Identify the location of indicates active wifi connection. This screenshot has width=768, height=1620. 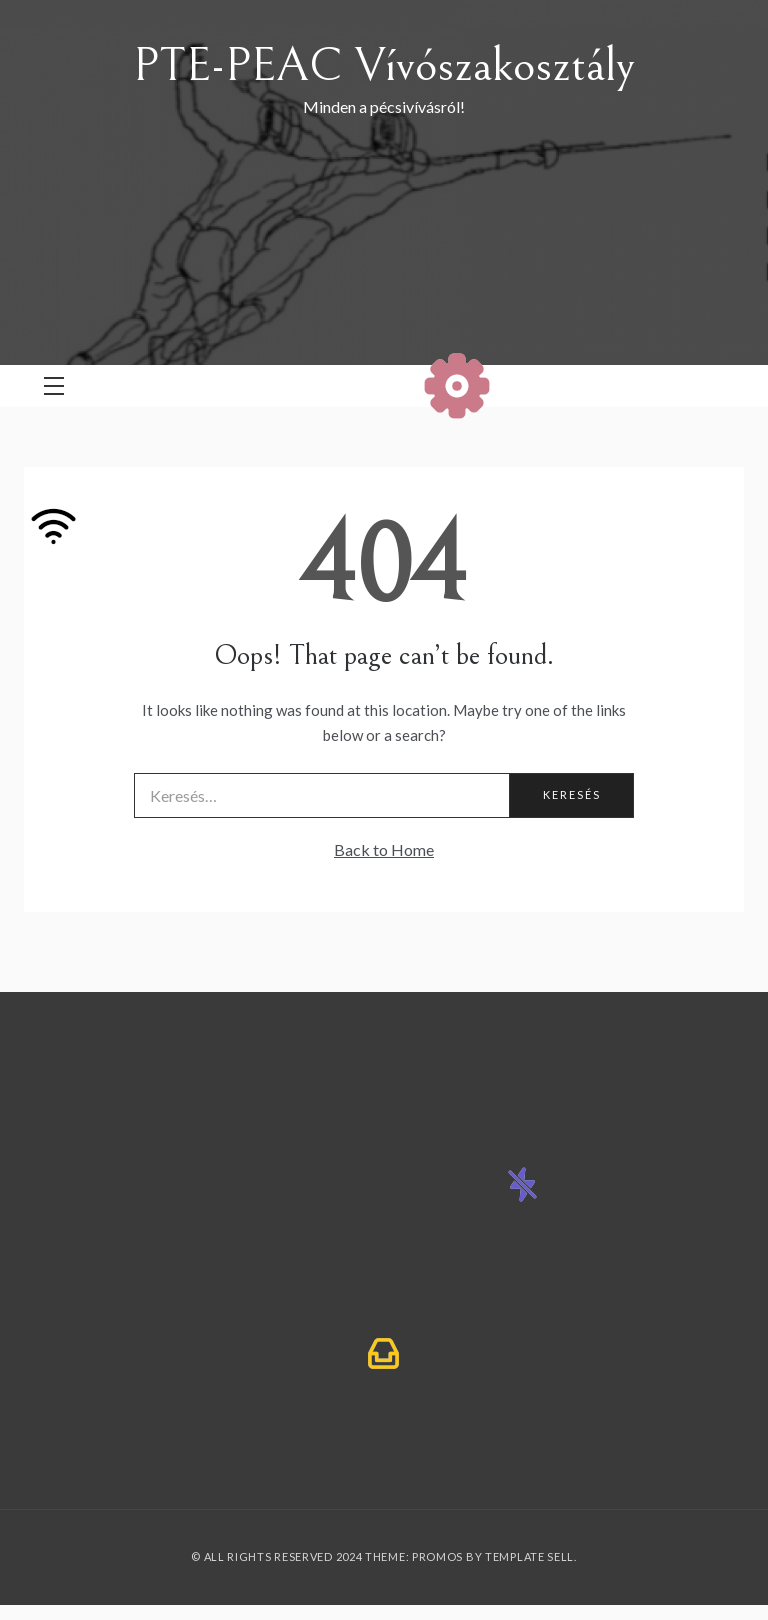
(53, 526).